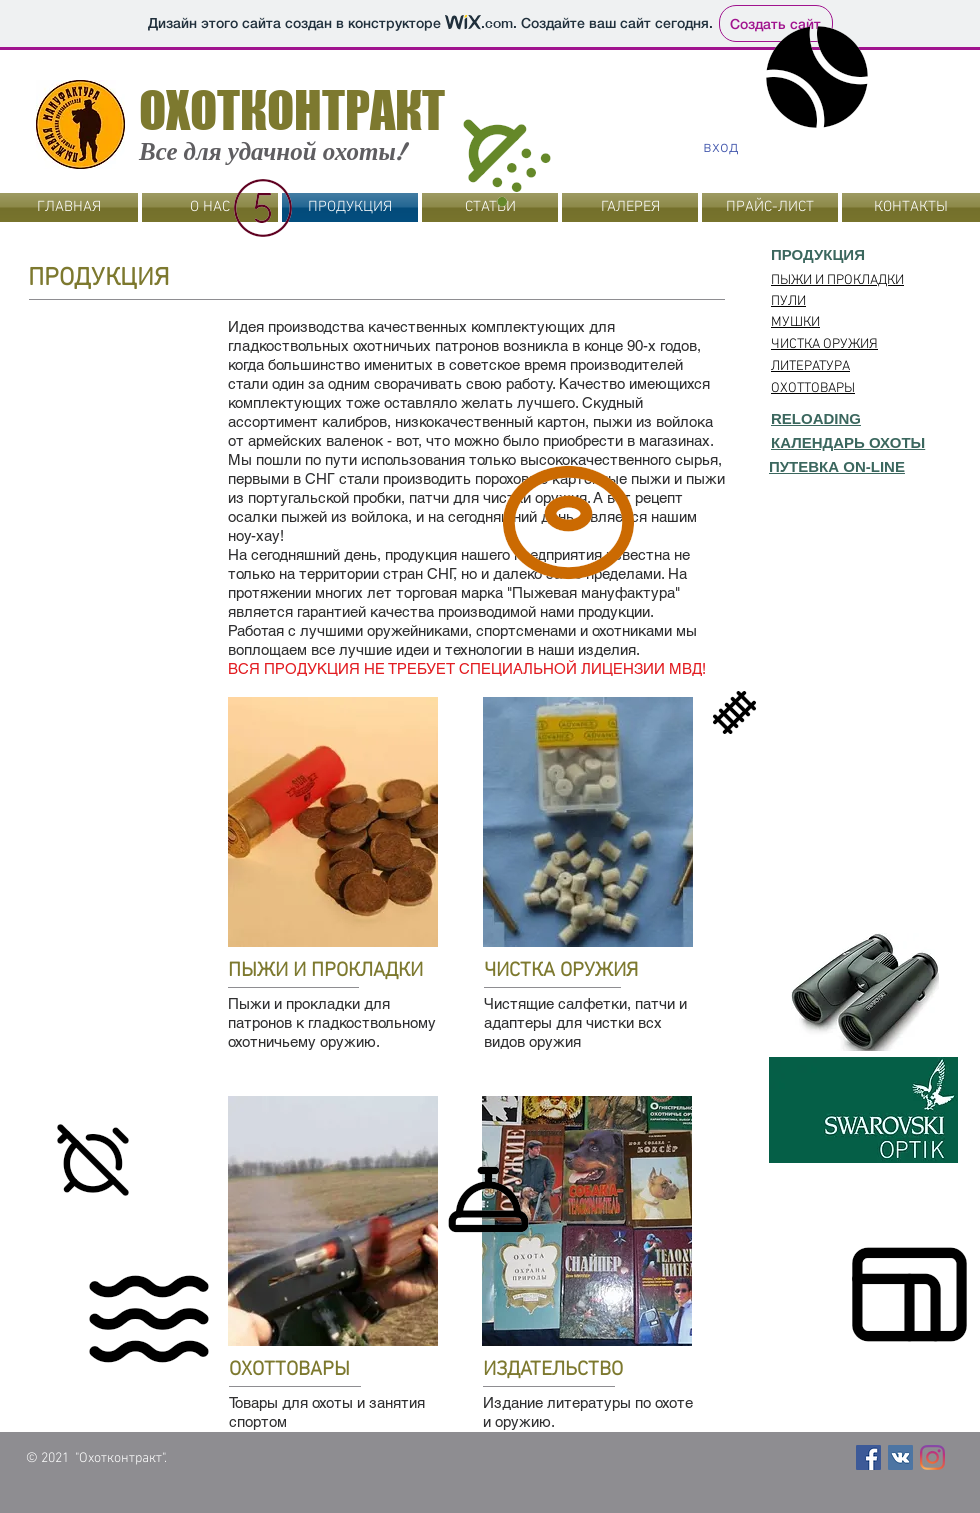  What do you see at coordinates (93, 1160) in the screenshot?
I see `disable or turn off alarm` at bounding box center [93, 1160].